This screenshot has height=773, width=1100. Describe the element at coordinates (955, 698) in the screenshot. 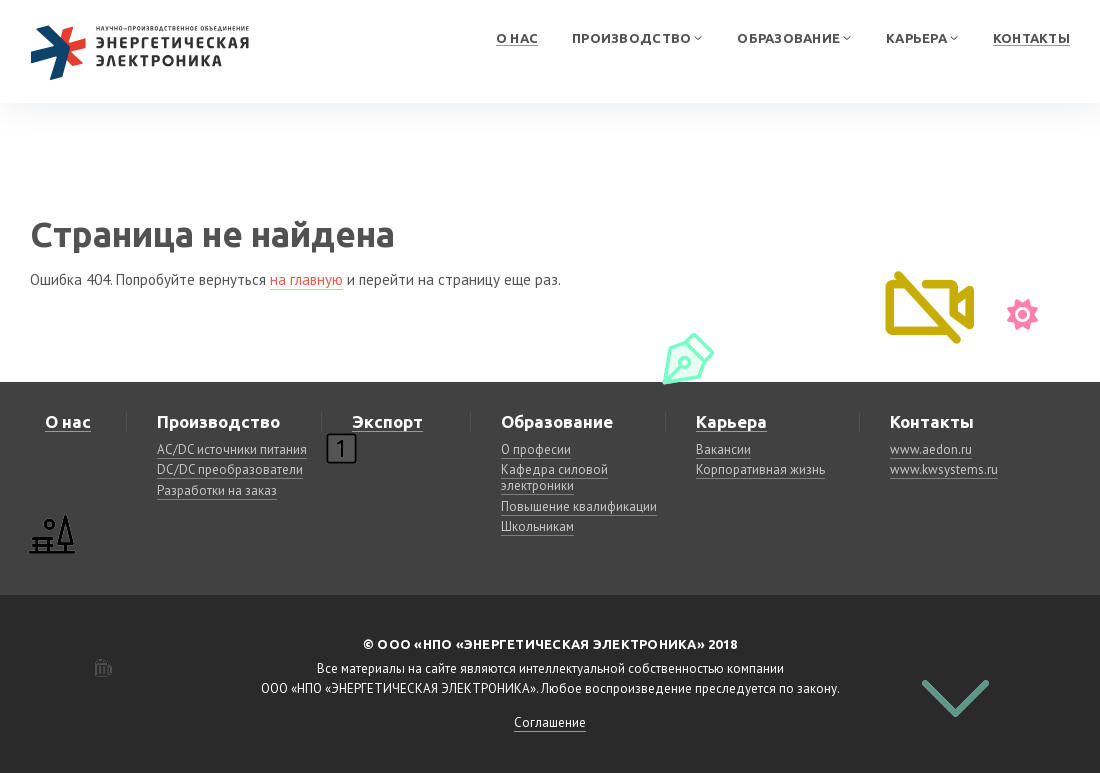

I see `expand a dropdown menu or section` at that location.